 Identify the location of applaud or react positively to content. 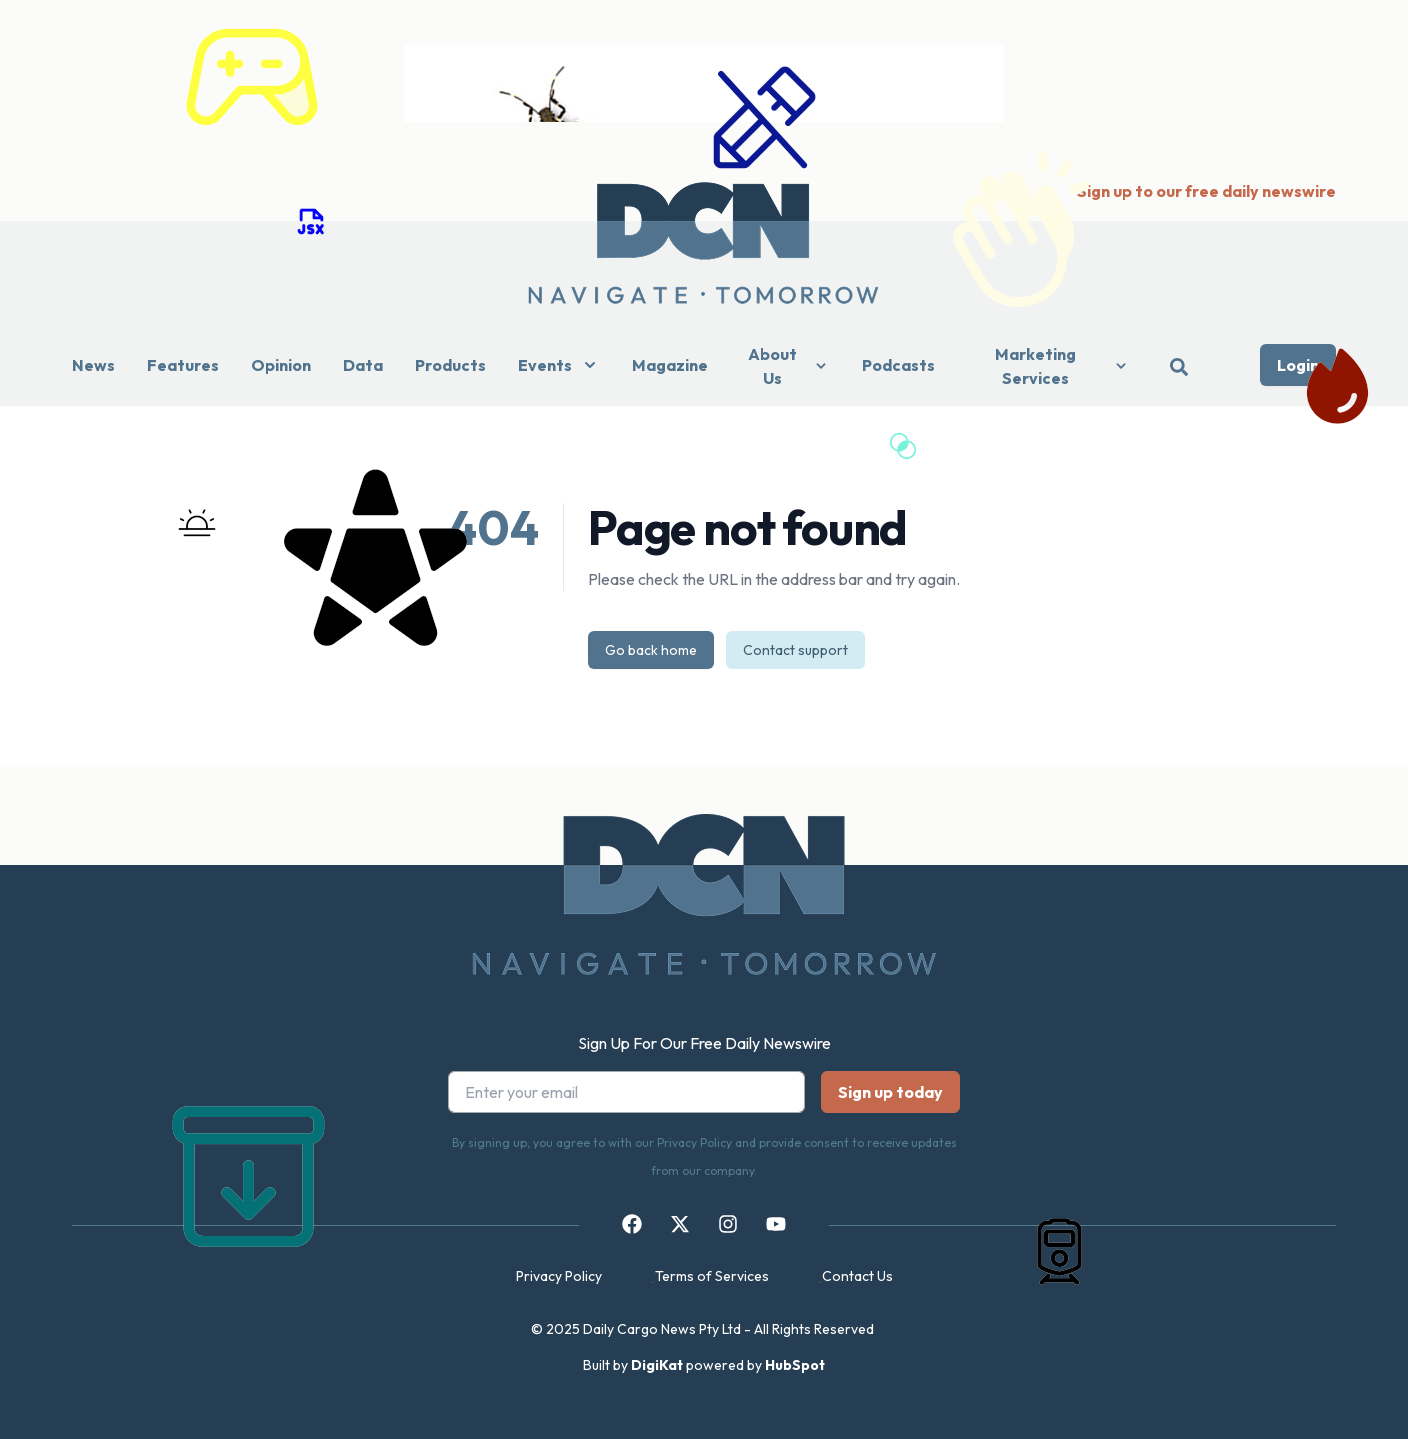
(1018, 229).